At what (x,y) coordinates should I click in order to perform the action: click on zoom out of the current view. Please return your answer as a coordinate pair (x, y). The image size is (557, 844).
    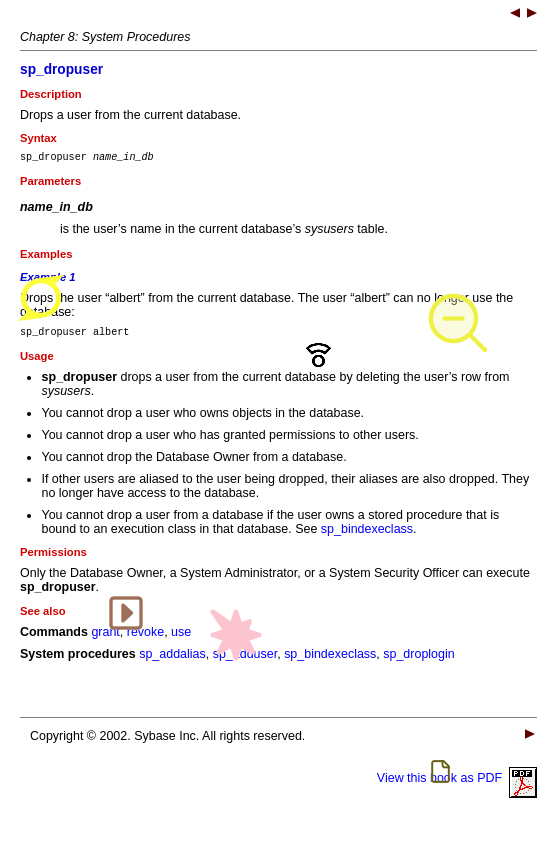
    Looking at the image, I should click on (458, 323).